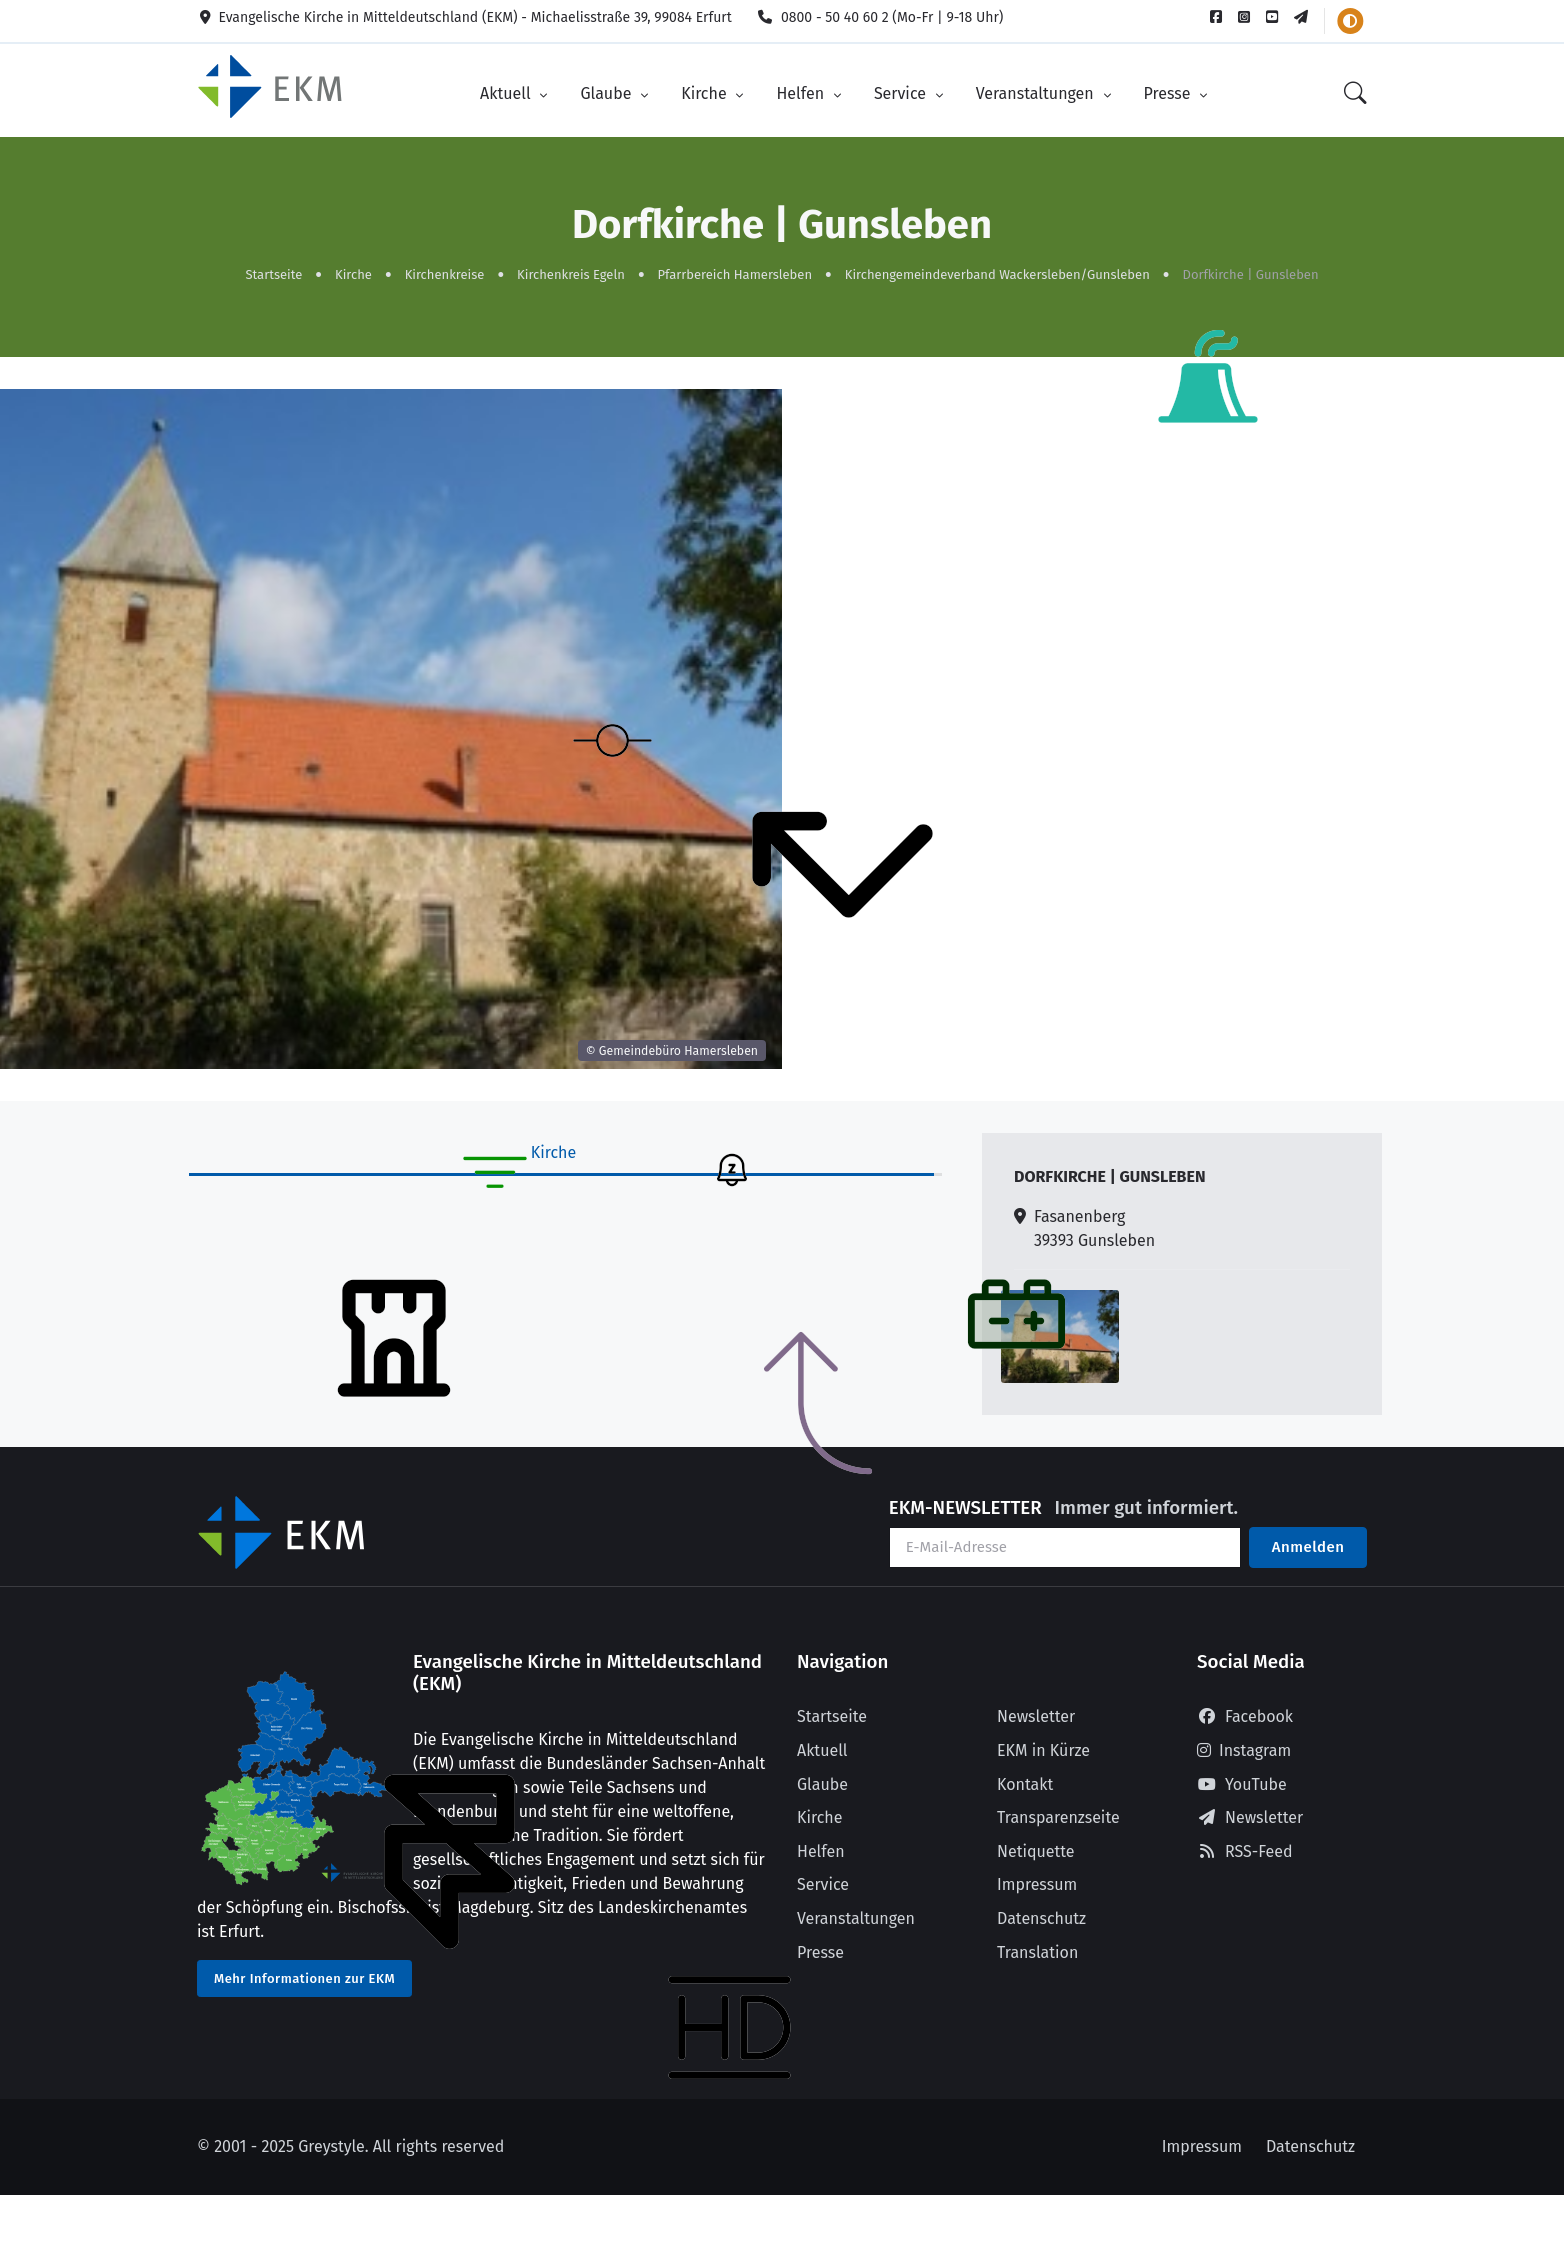  Describe the element at coordinates (612, 740) in the screenshot. I see `view commit history in version control` at that location.